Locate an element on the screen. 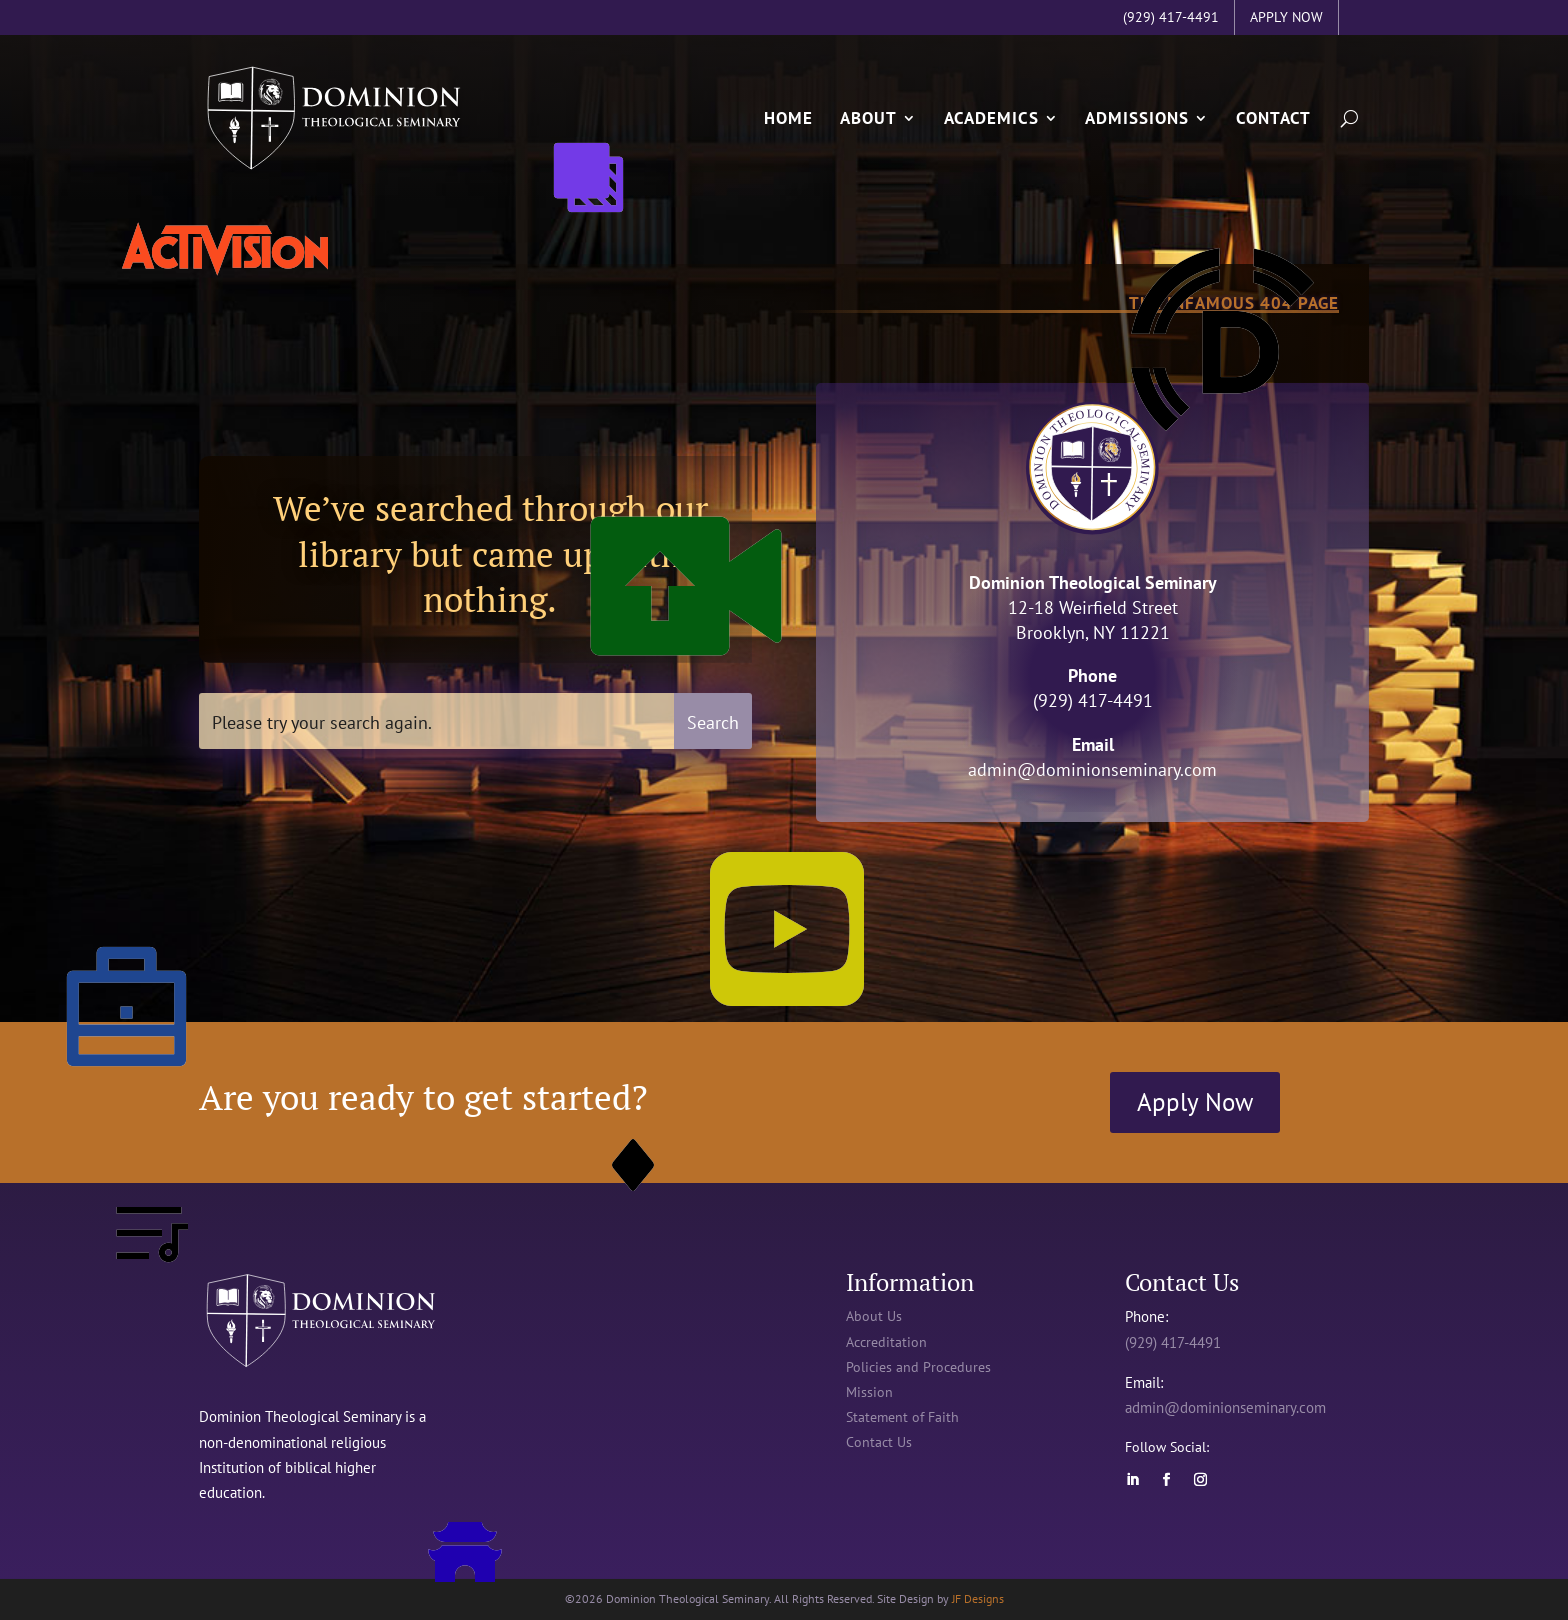  apply shadow effect to selected element is located at coordinates (588, 177).